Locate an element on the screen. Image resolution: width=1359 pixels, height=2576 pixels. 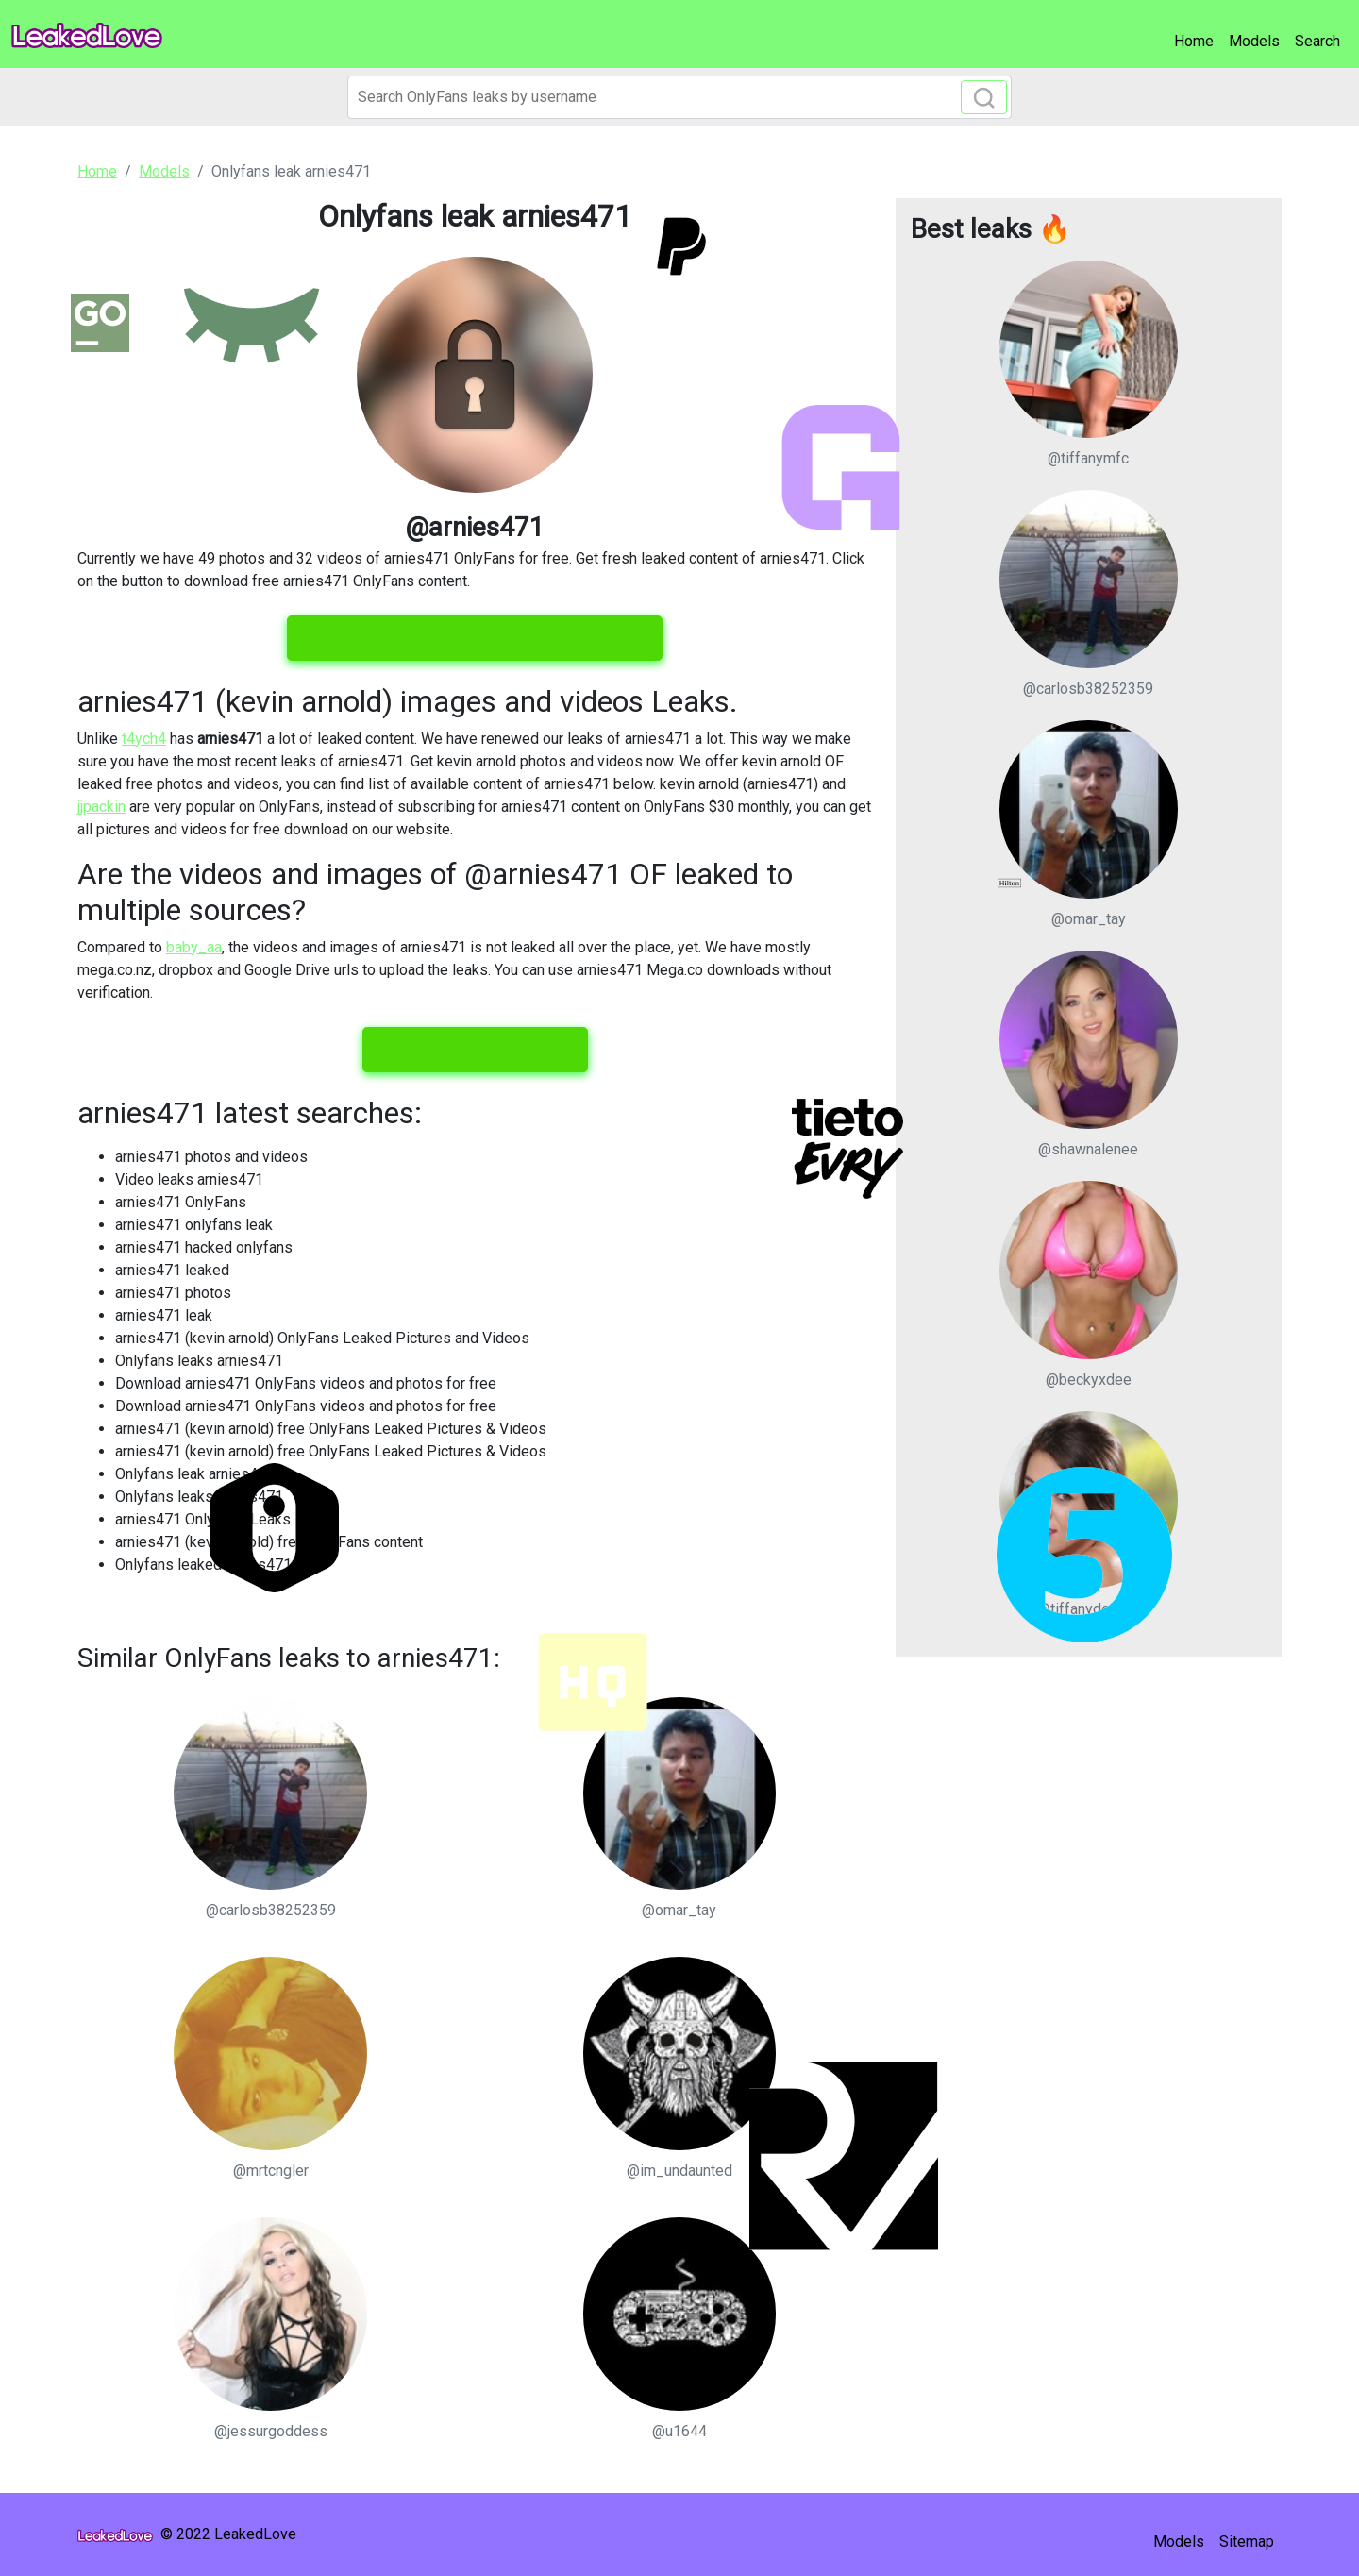
hide password or sensitive content is located at coordinates (251, 320).